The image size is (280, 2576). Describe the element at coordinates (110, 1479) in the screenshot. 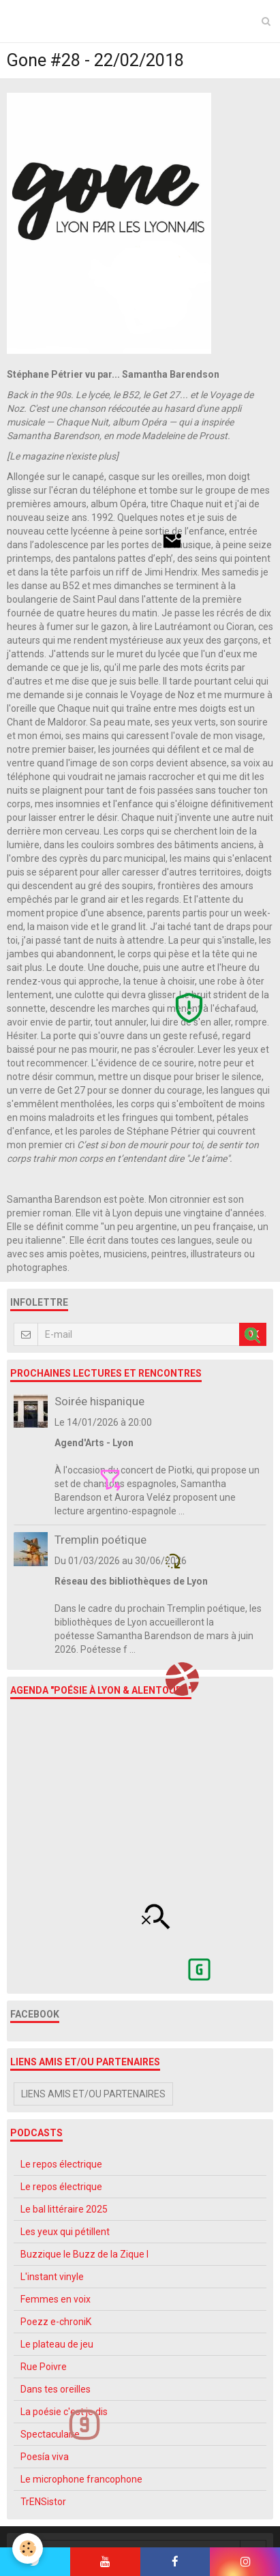

I see `apply quick or instant filtering` at that location.